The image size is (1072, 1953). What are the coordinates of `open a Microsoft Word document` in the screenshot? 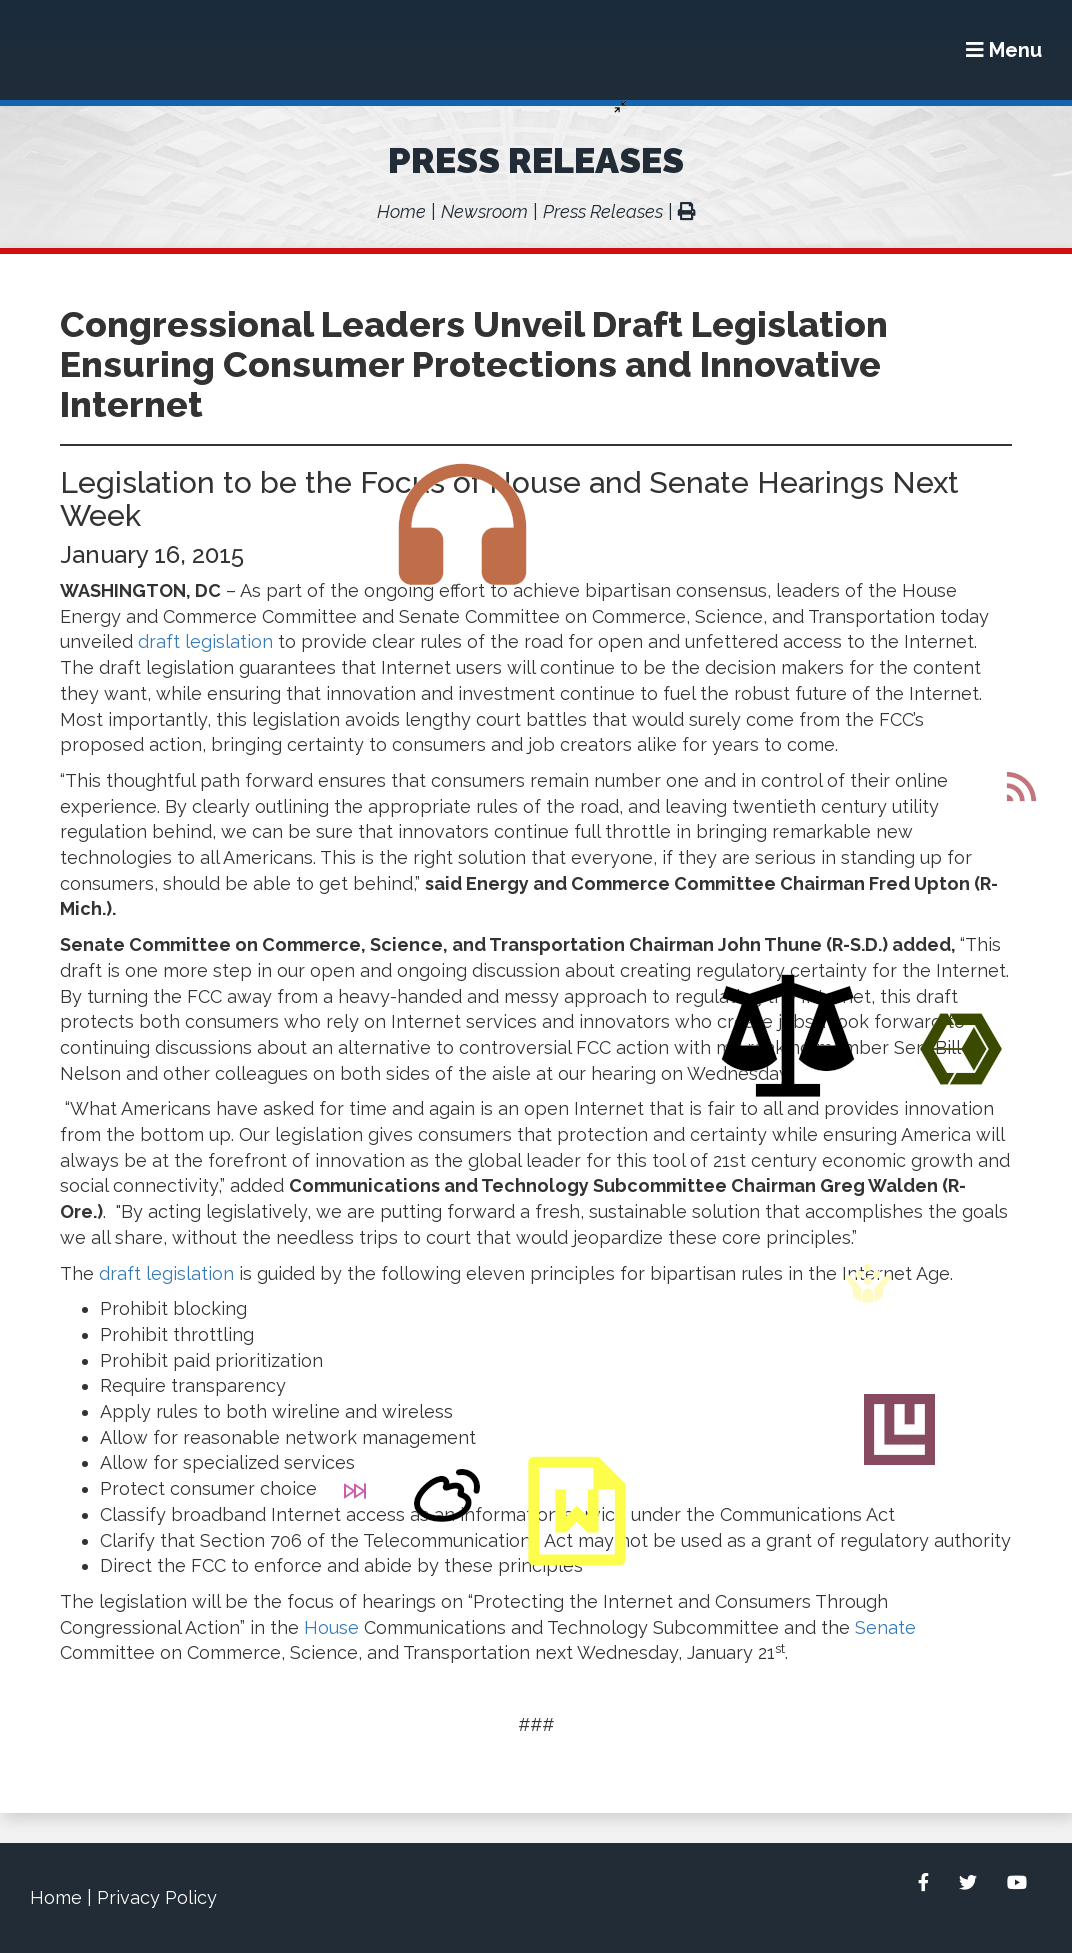 It's located at (577, 1511).